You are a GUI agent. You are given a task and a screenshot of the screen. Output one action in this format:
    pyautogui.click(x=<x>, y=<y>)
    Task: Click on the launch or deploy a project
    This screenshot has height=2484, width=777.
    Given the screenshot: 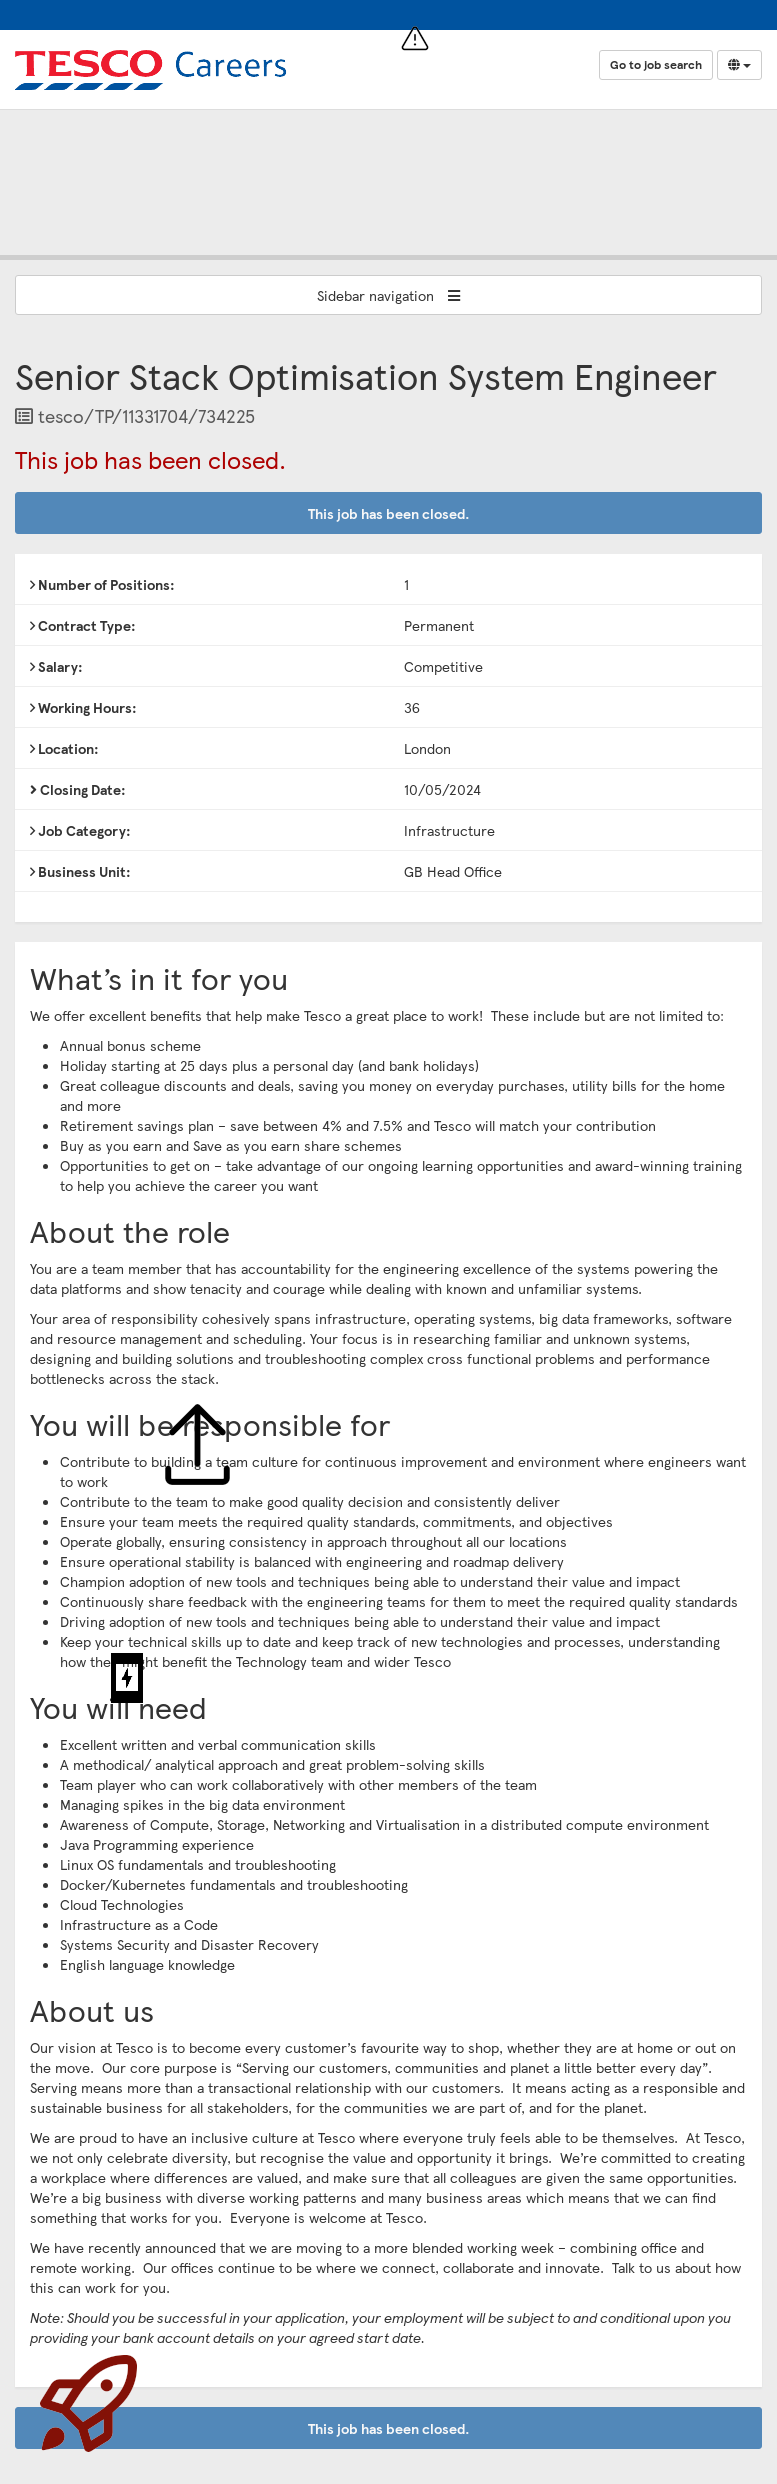 What is the action you would take?
    pyautogui.click(x=88, y=2403)
    